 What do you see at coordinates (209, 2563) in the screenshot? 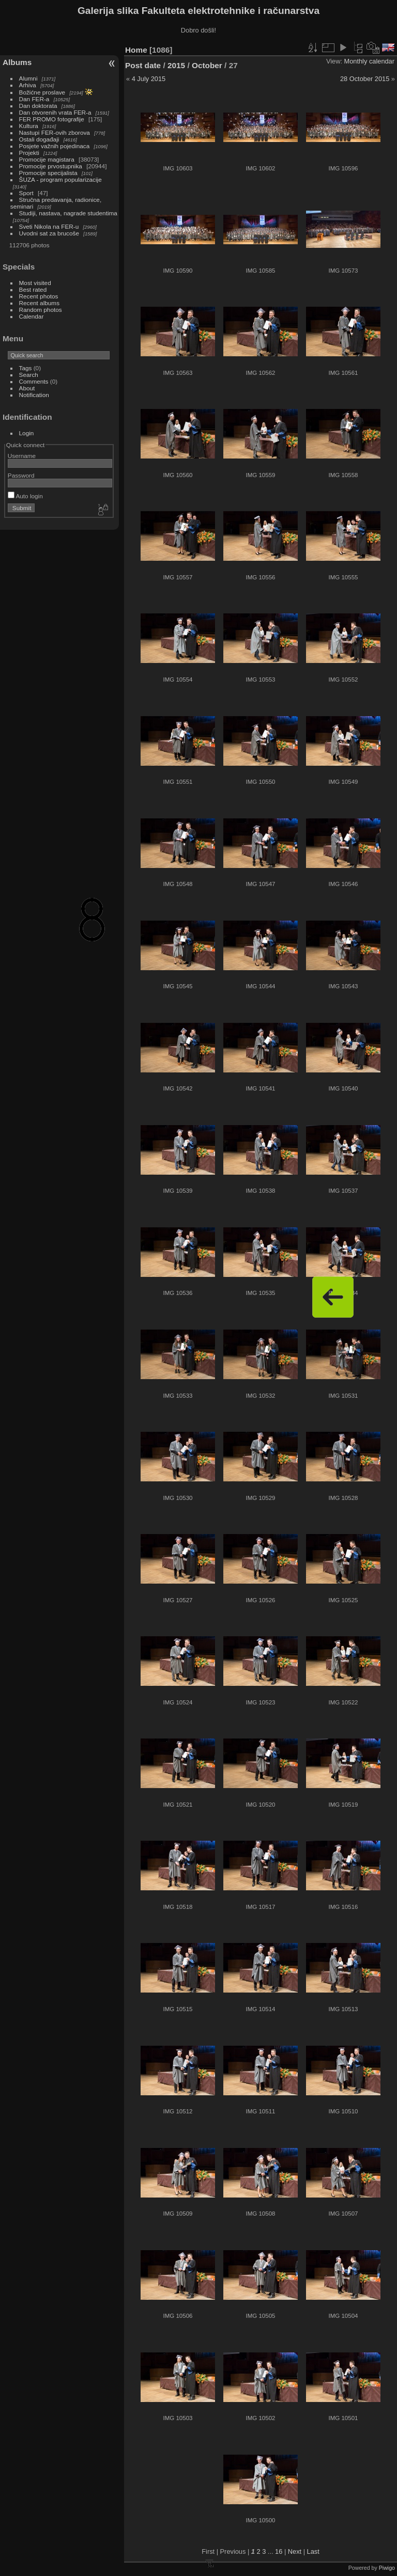
I see `share current filter settings` at bounding box center [209, 2563].